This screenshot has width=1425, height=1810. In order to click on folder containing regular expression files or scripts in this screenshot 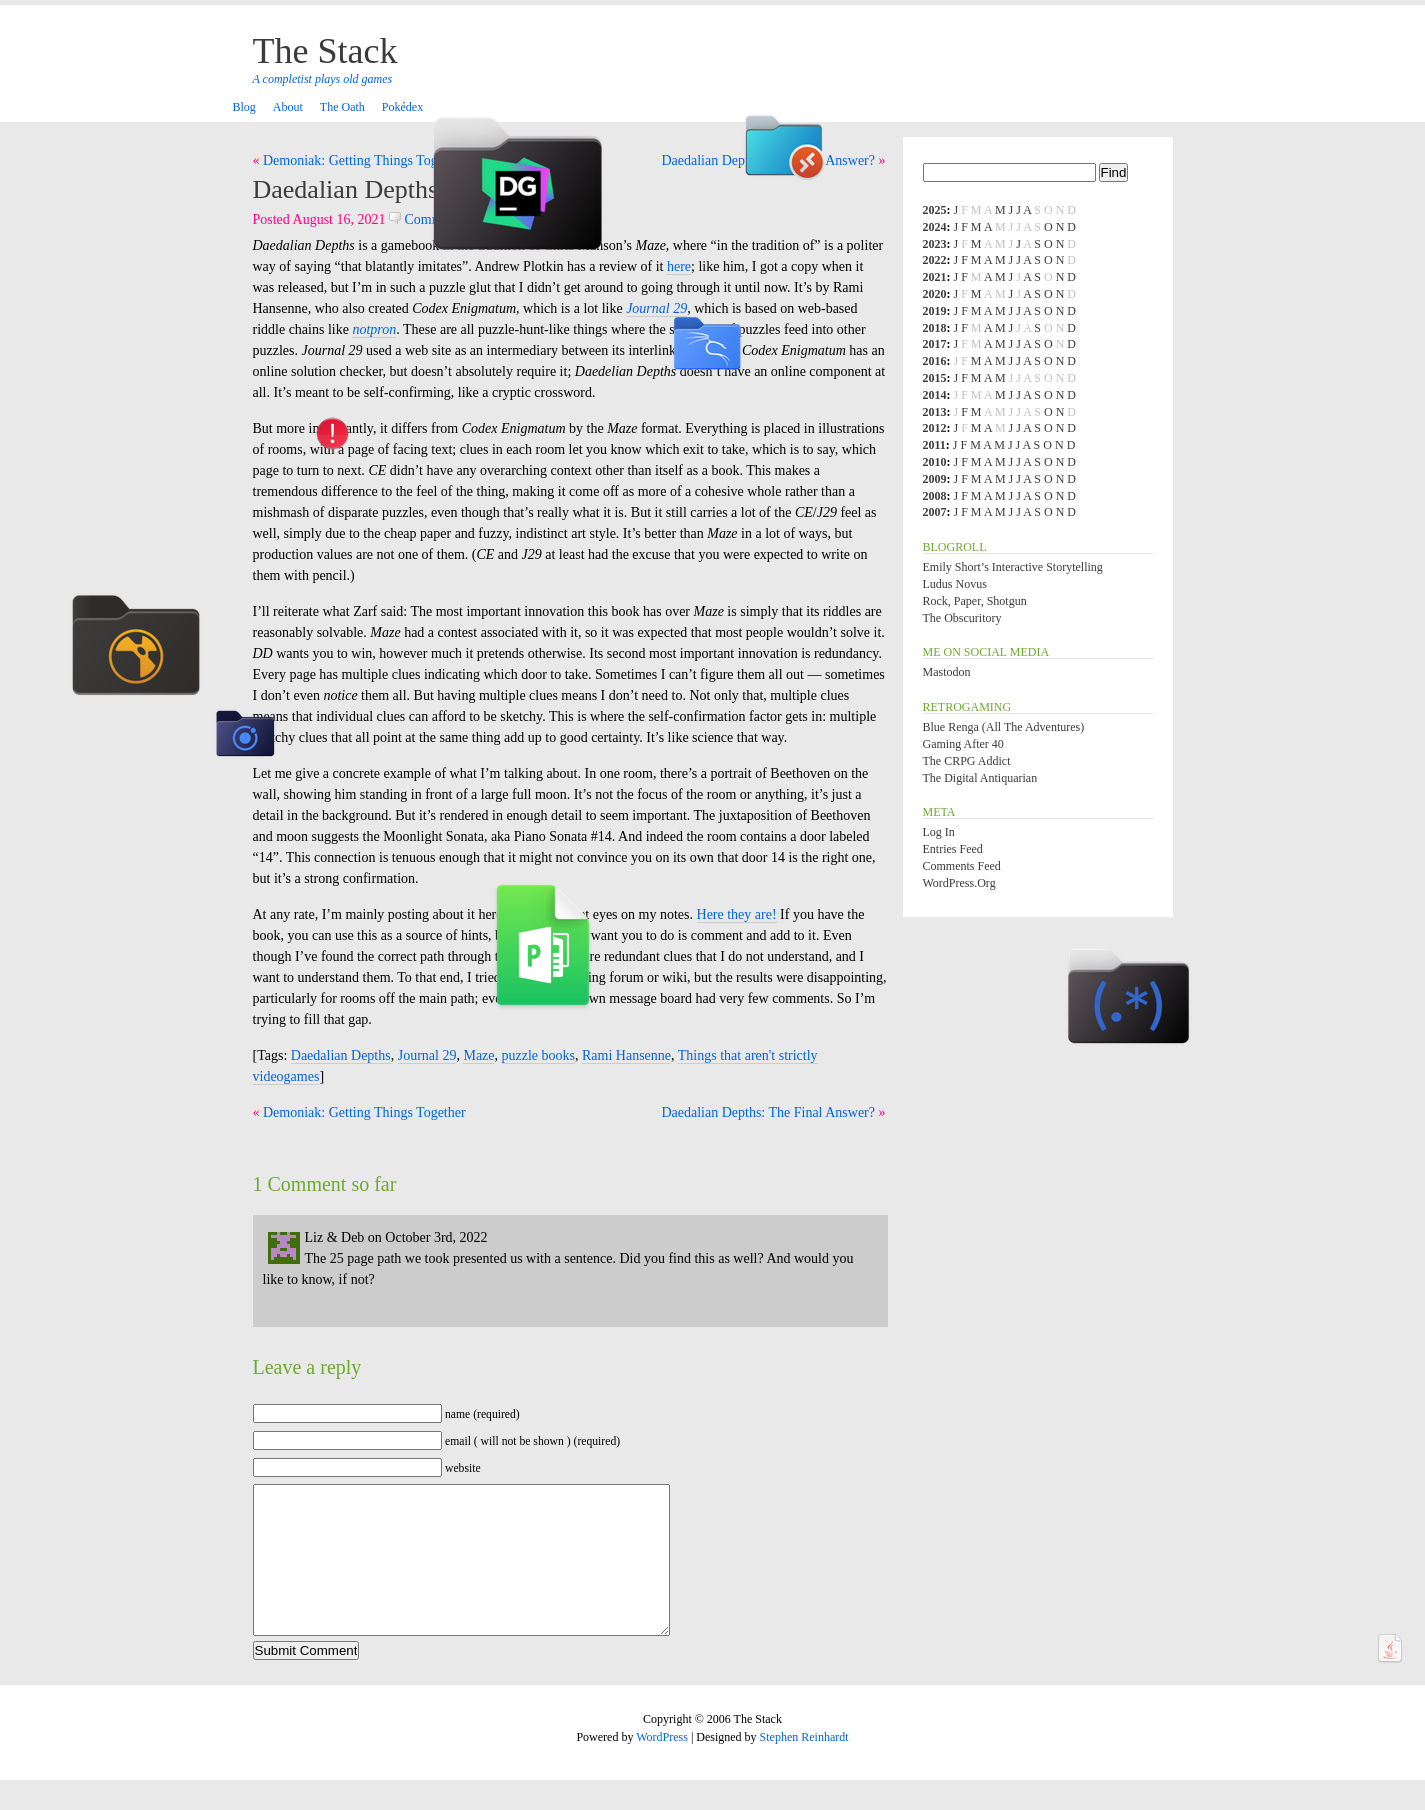, I will do `click(1128, 999)`.